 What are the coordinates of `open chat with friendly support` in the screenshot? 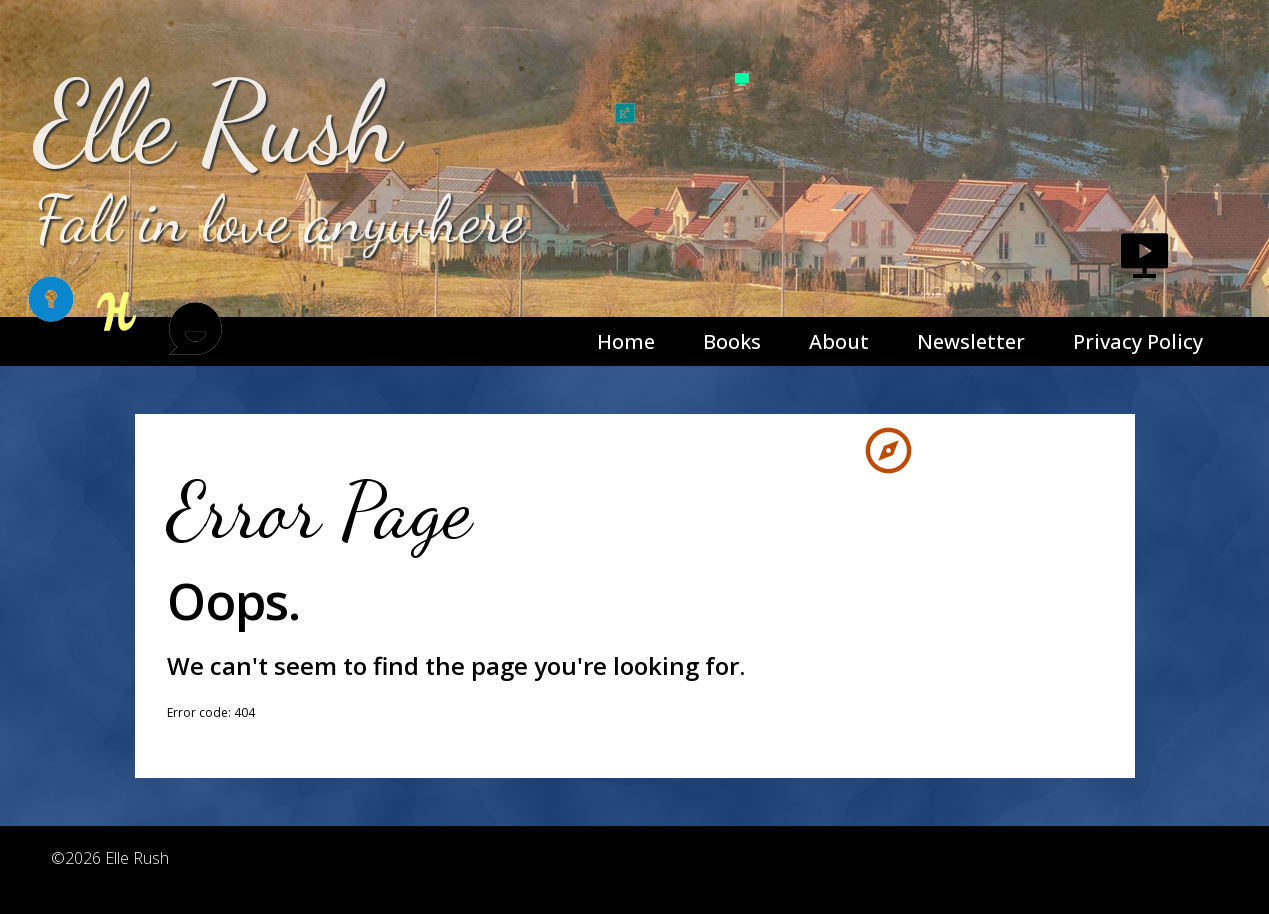 It's located at (195, 328).